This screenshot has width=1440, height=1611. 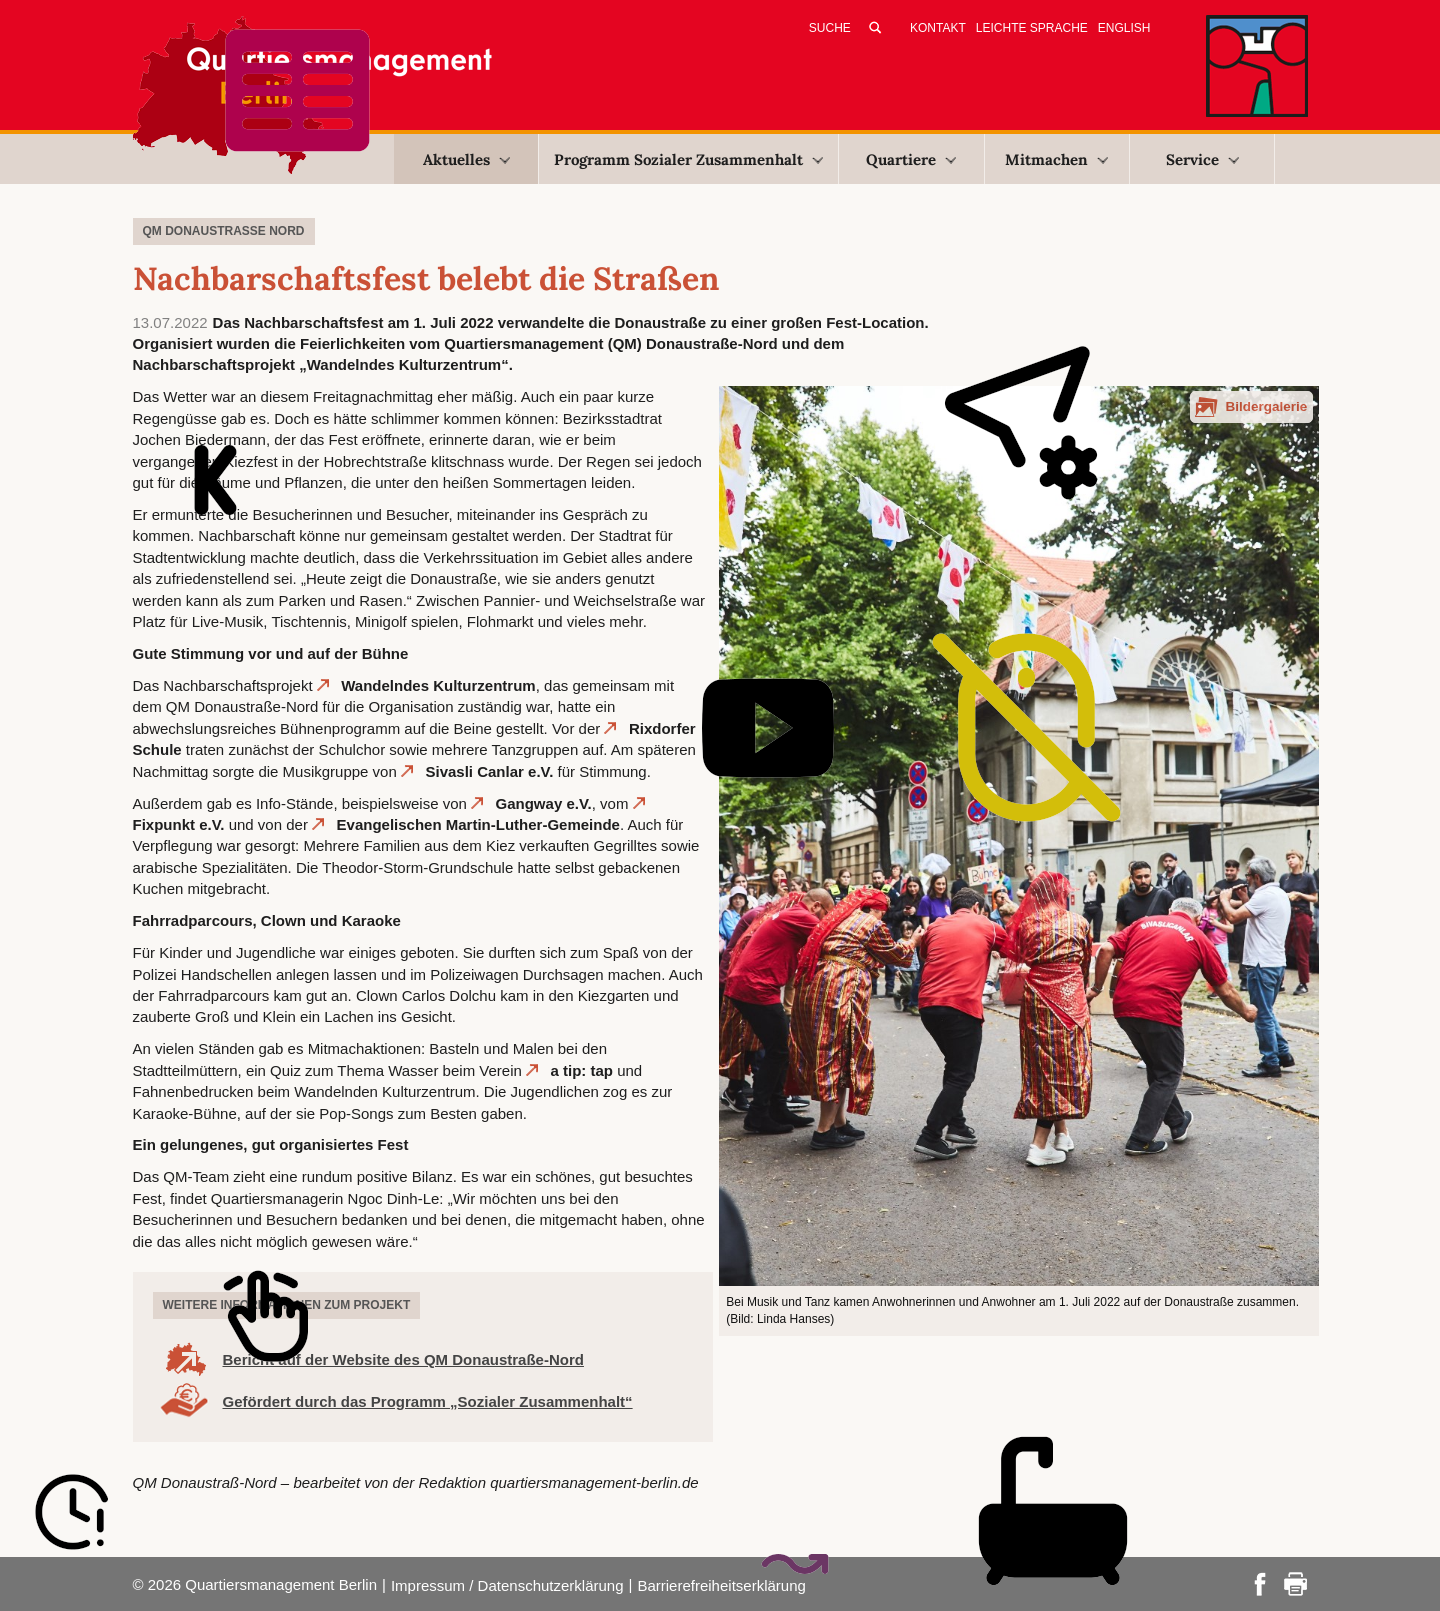 I want to click on time-sensitive alert or deadline warning, so click(x=73, y=1512).